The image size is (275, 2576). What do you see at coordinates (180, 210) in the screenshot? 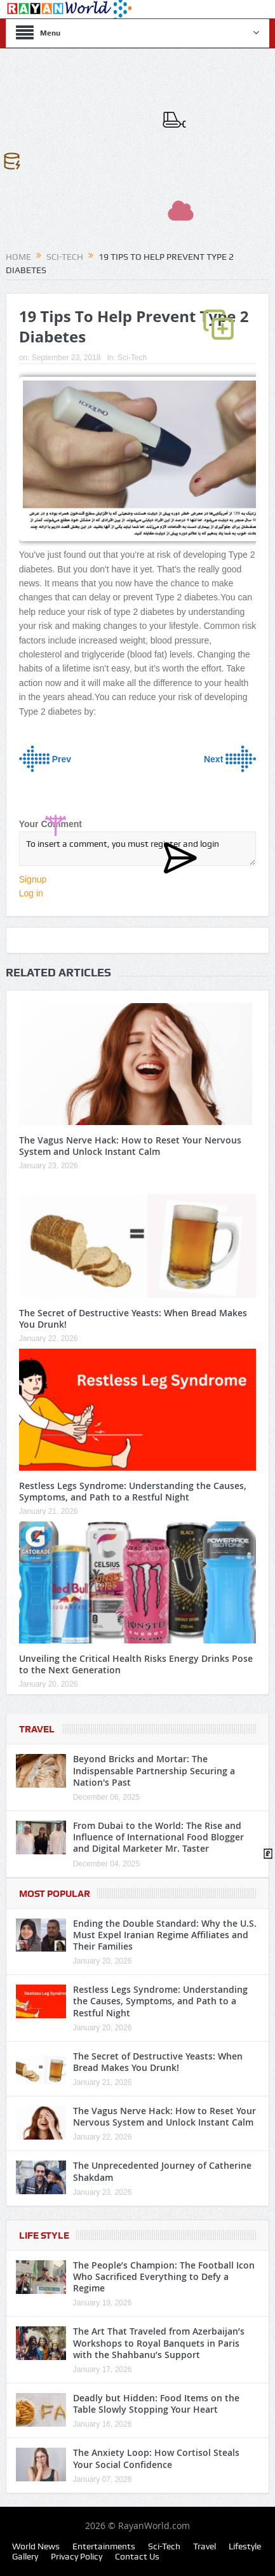
I see `access cloud storage` at bounding box center [180, 210].